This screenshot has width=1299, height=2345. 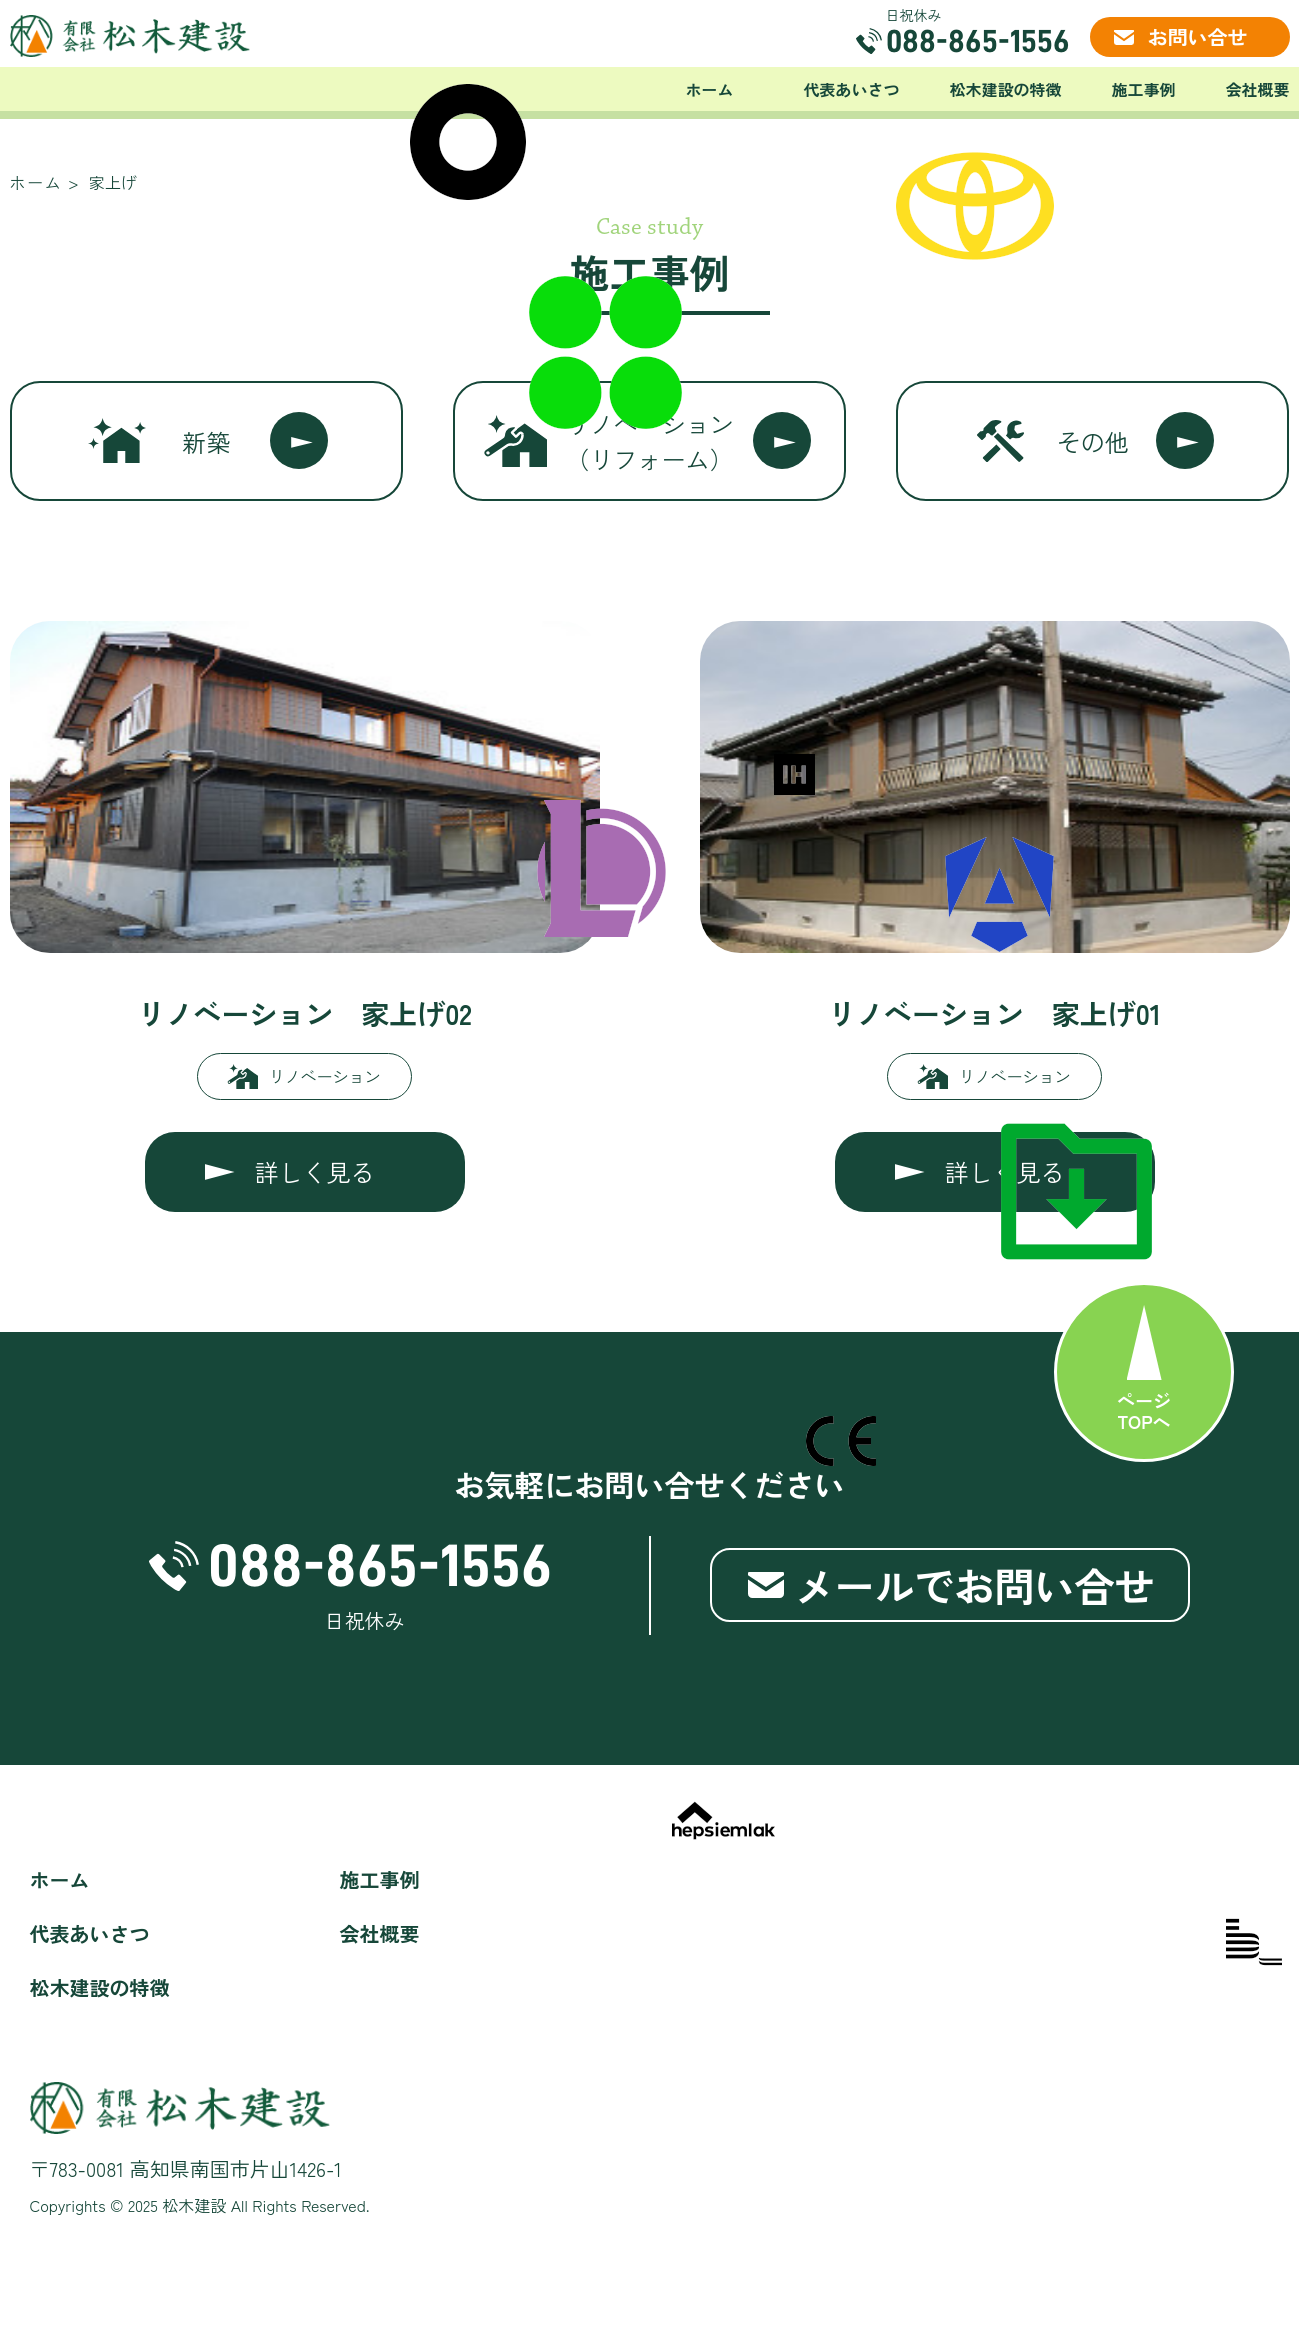 I want to click on open the app drawer or launcher, so click(x=605, y=352).